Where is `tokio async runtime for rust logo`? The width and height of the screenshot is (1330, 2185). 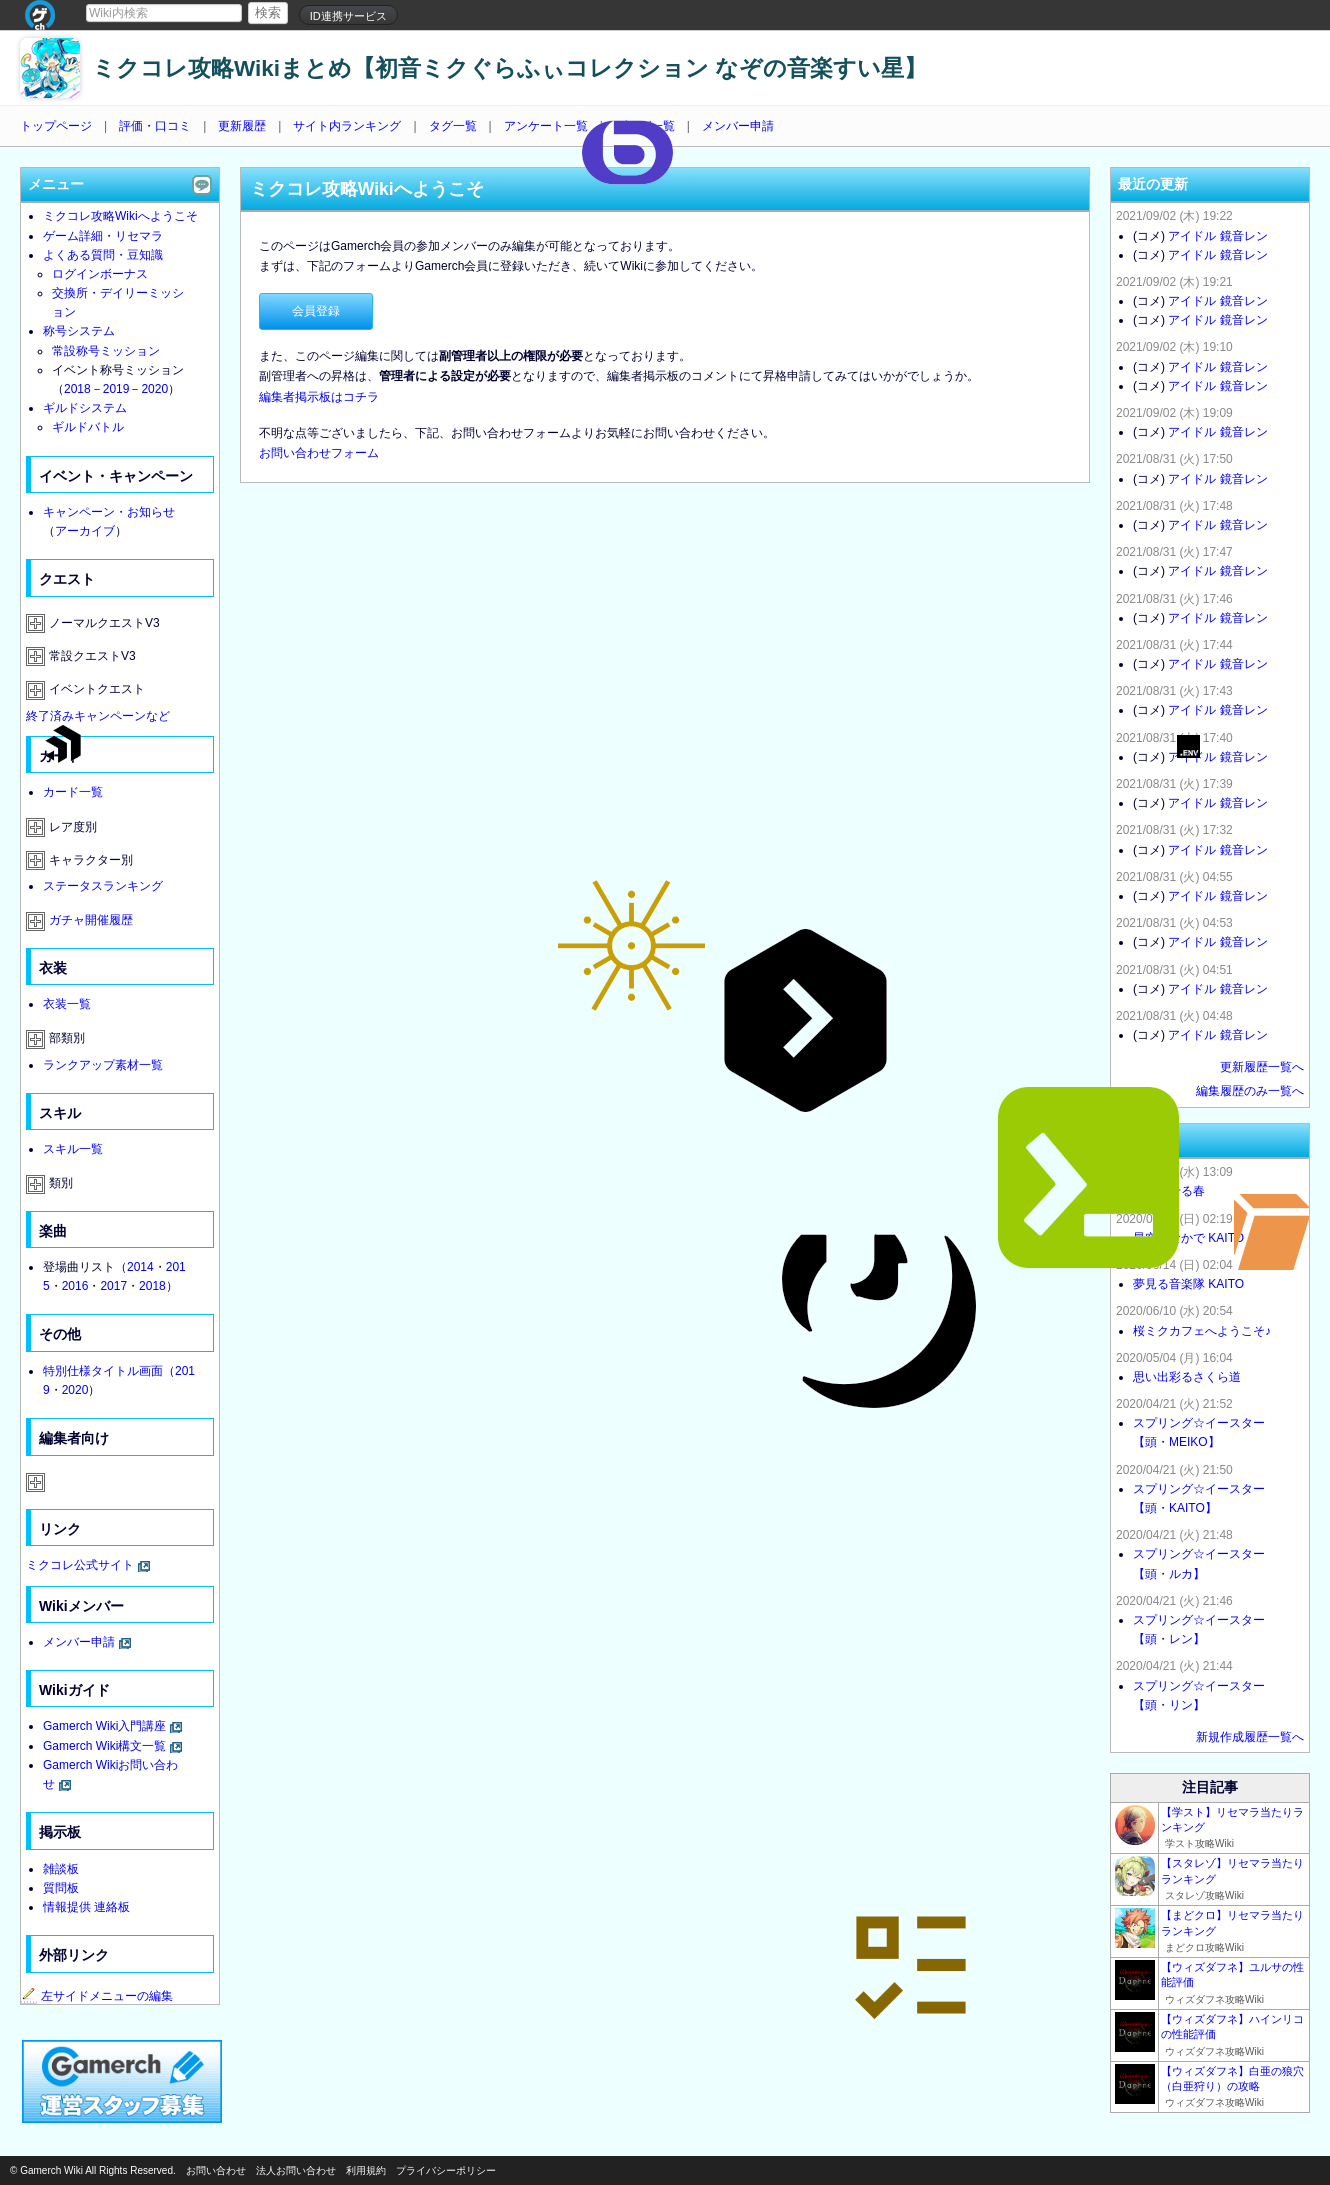 tokio async runtime for rust logo is located at coordinates (631, 945).